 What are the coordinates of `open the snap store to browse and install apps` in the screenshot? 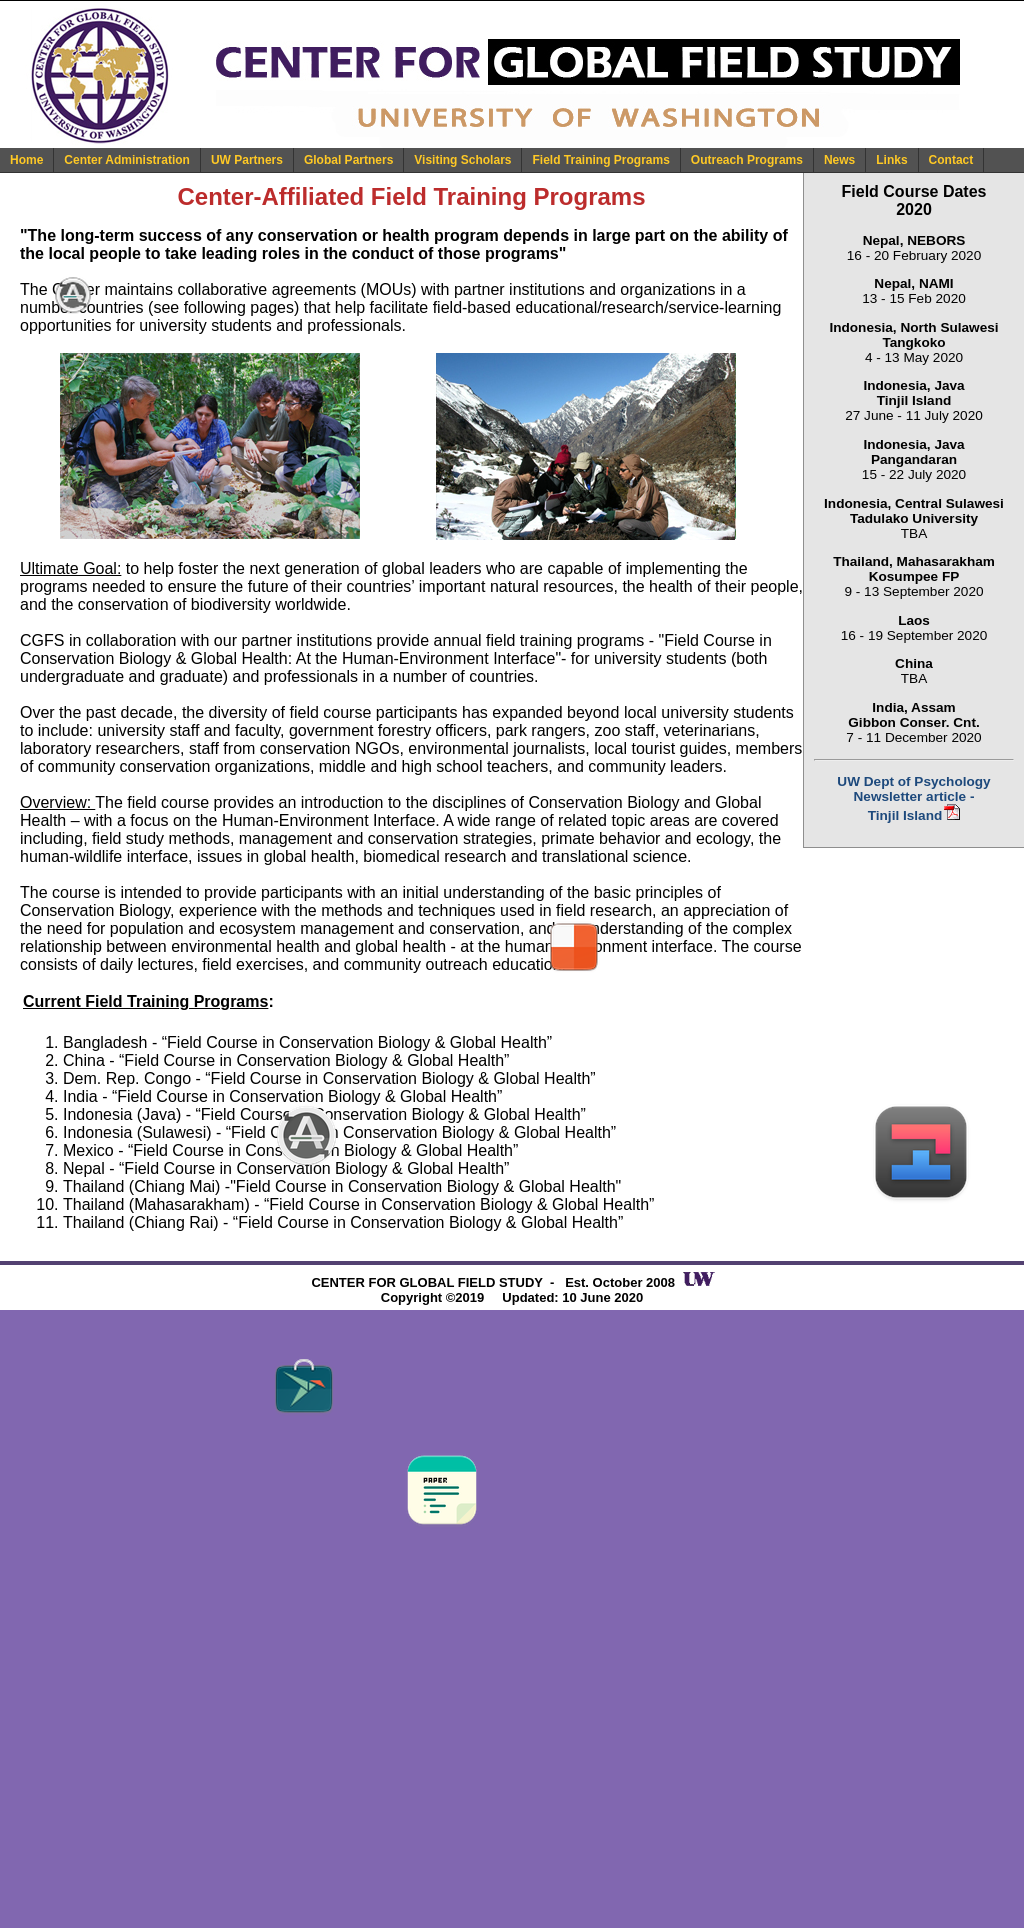 It's located at (304, 1389).